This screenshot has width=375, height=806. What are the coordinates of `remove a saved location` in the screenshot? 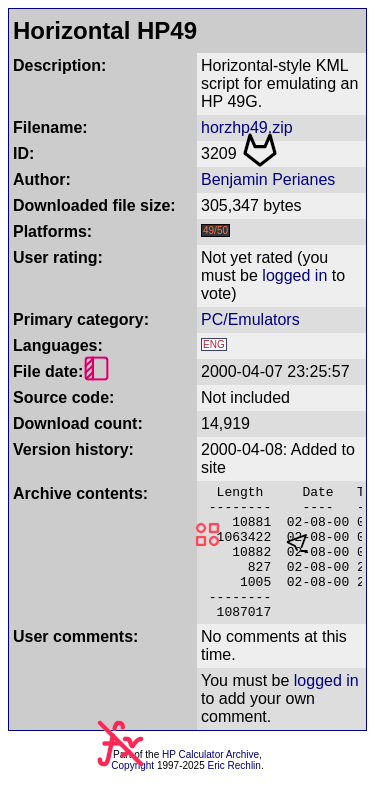 It's located at (297, 544).